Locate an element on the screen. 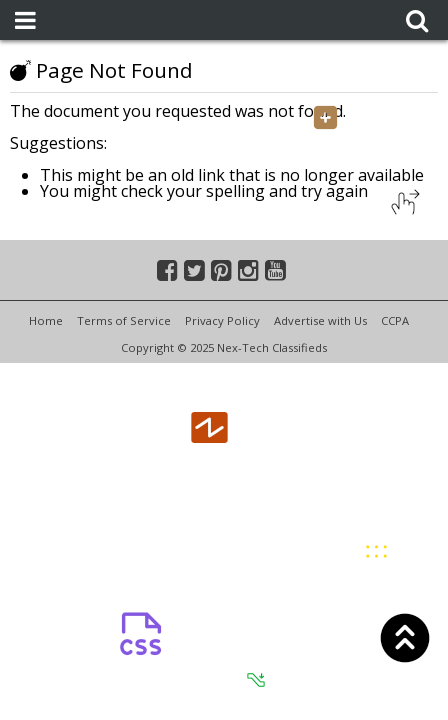 This screenshot has width=448, height=720. add a new item is located at coordinates (325, 117).